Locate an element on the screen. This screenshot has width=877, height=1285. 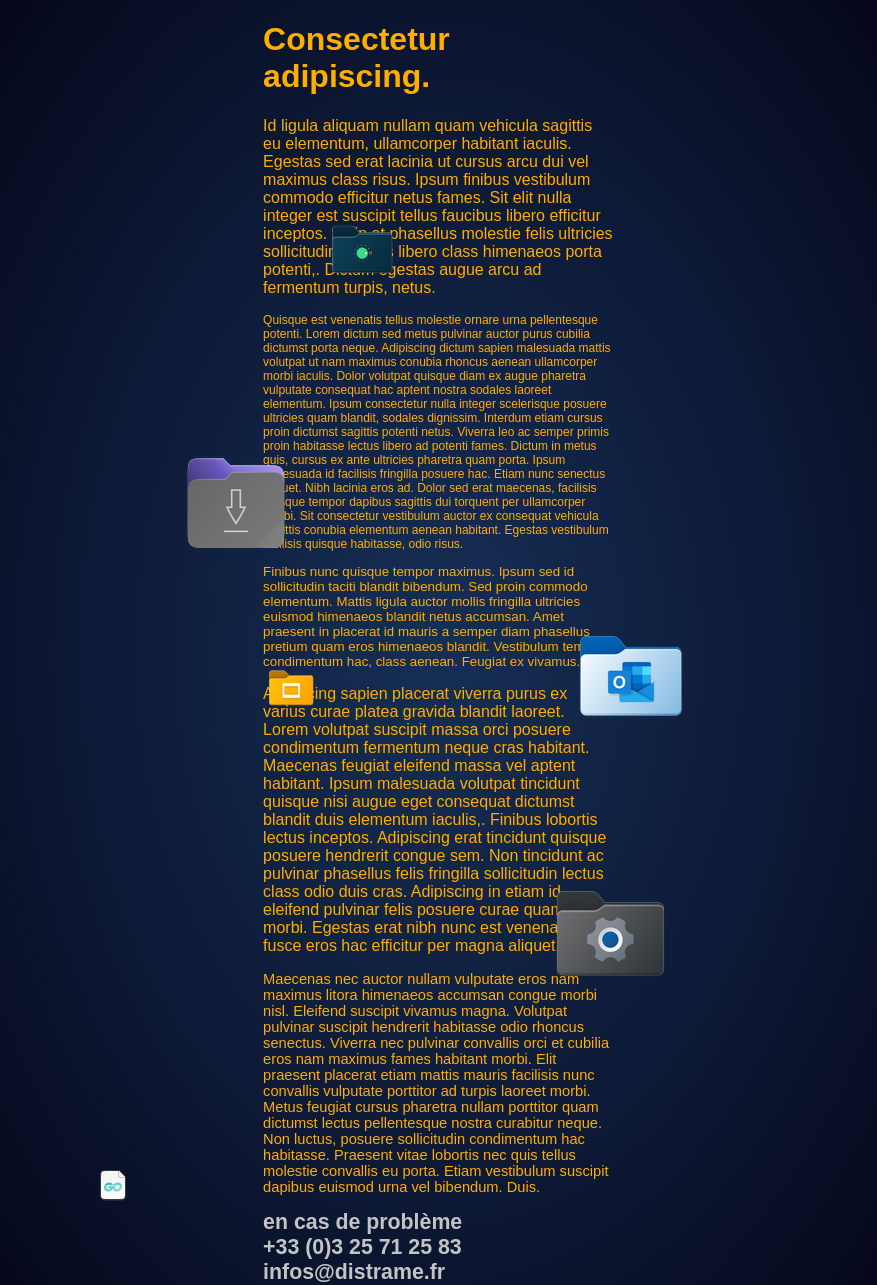
a go programming language source file is located at coordinates (113, 1185).